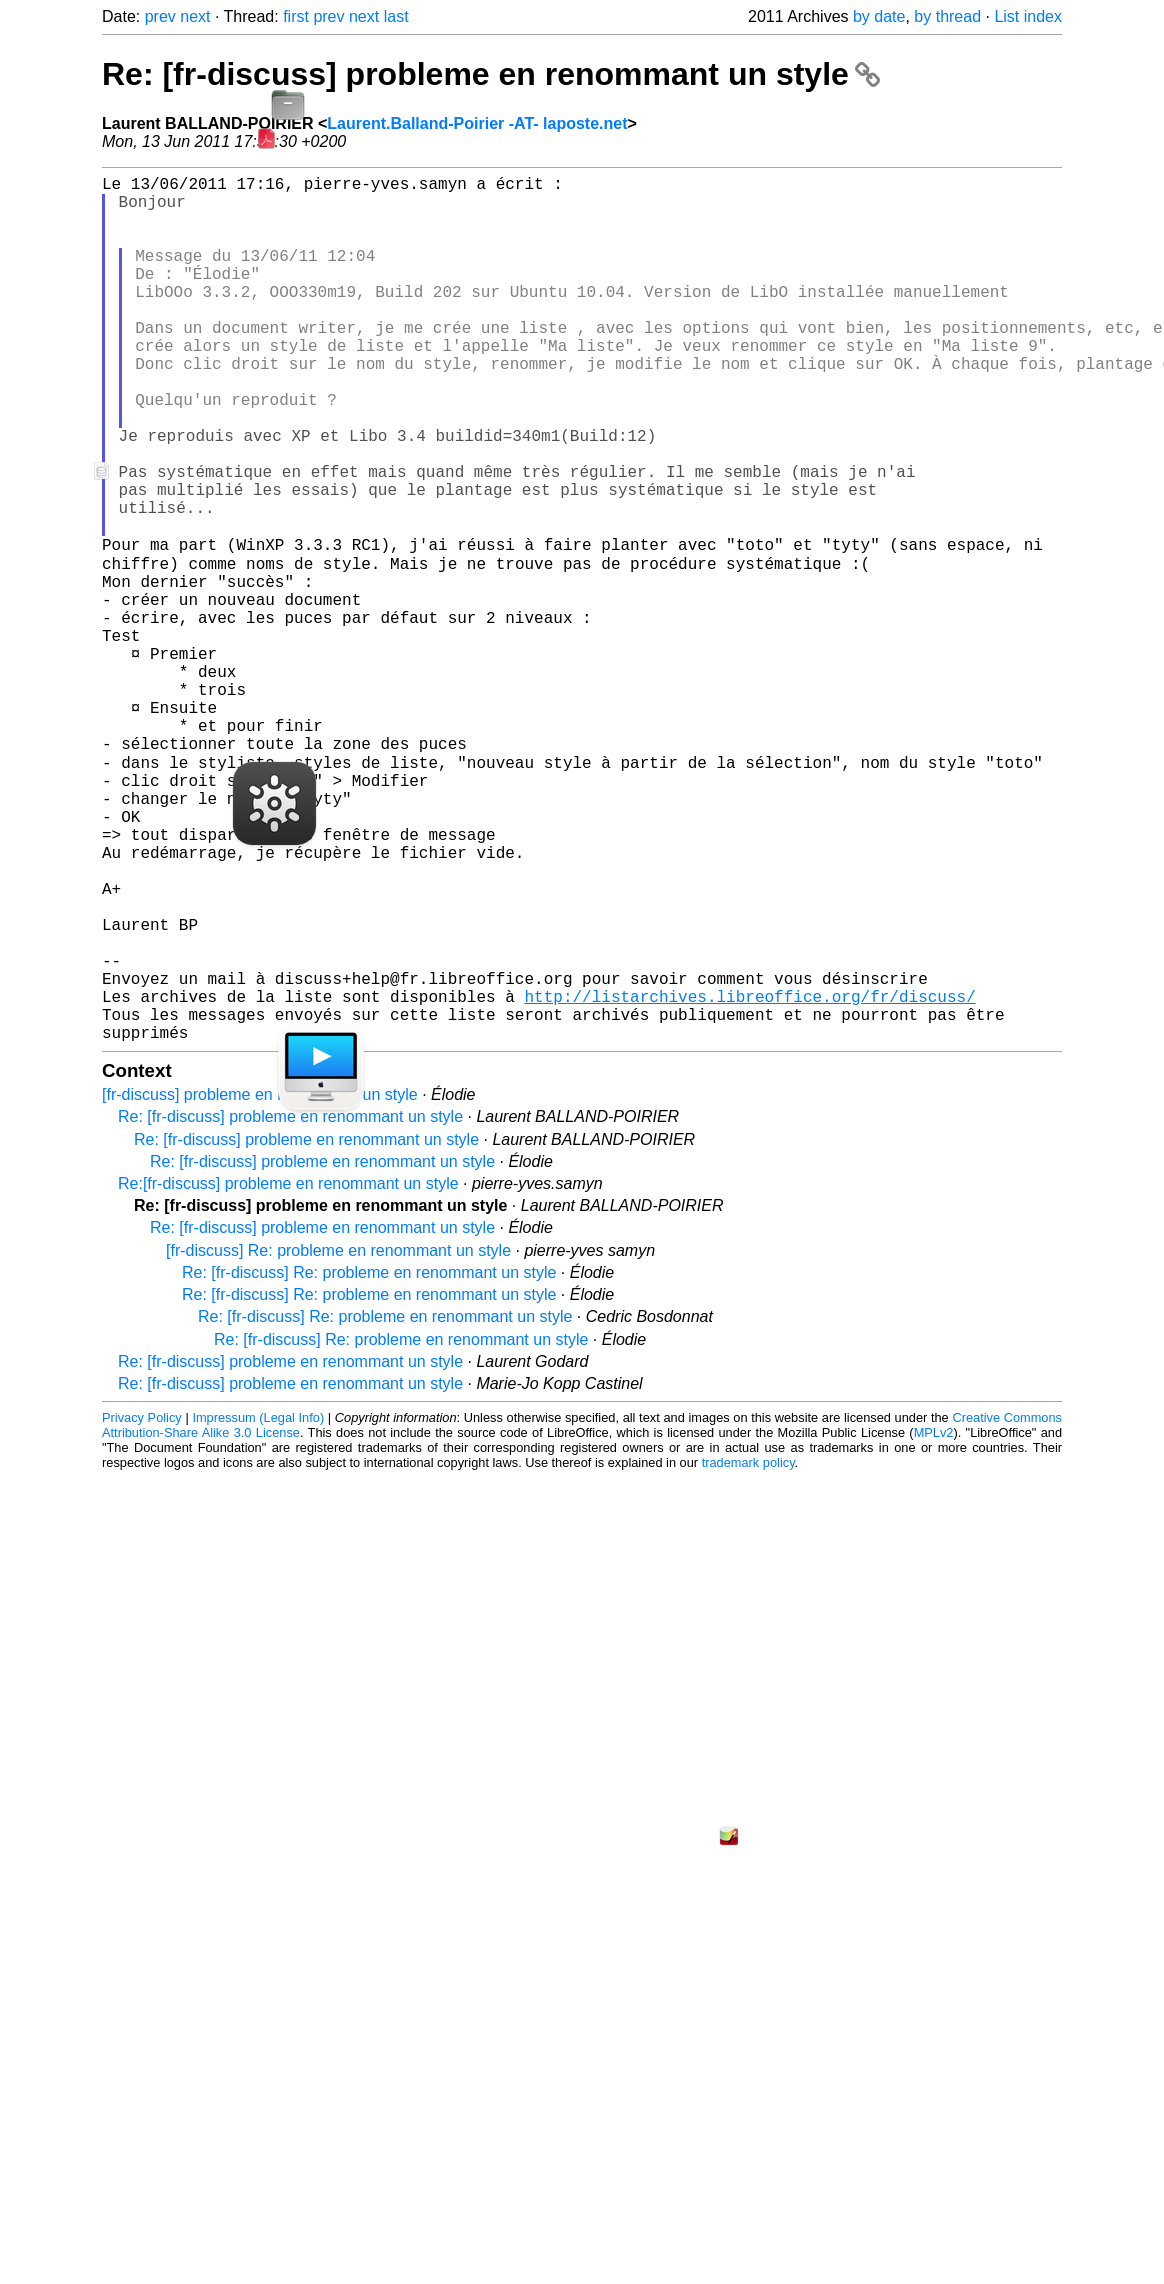  Describe the element at coordinates (101, 470) in the screenshot. I see `indicates a SQL database file` at that location.